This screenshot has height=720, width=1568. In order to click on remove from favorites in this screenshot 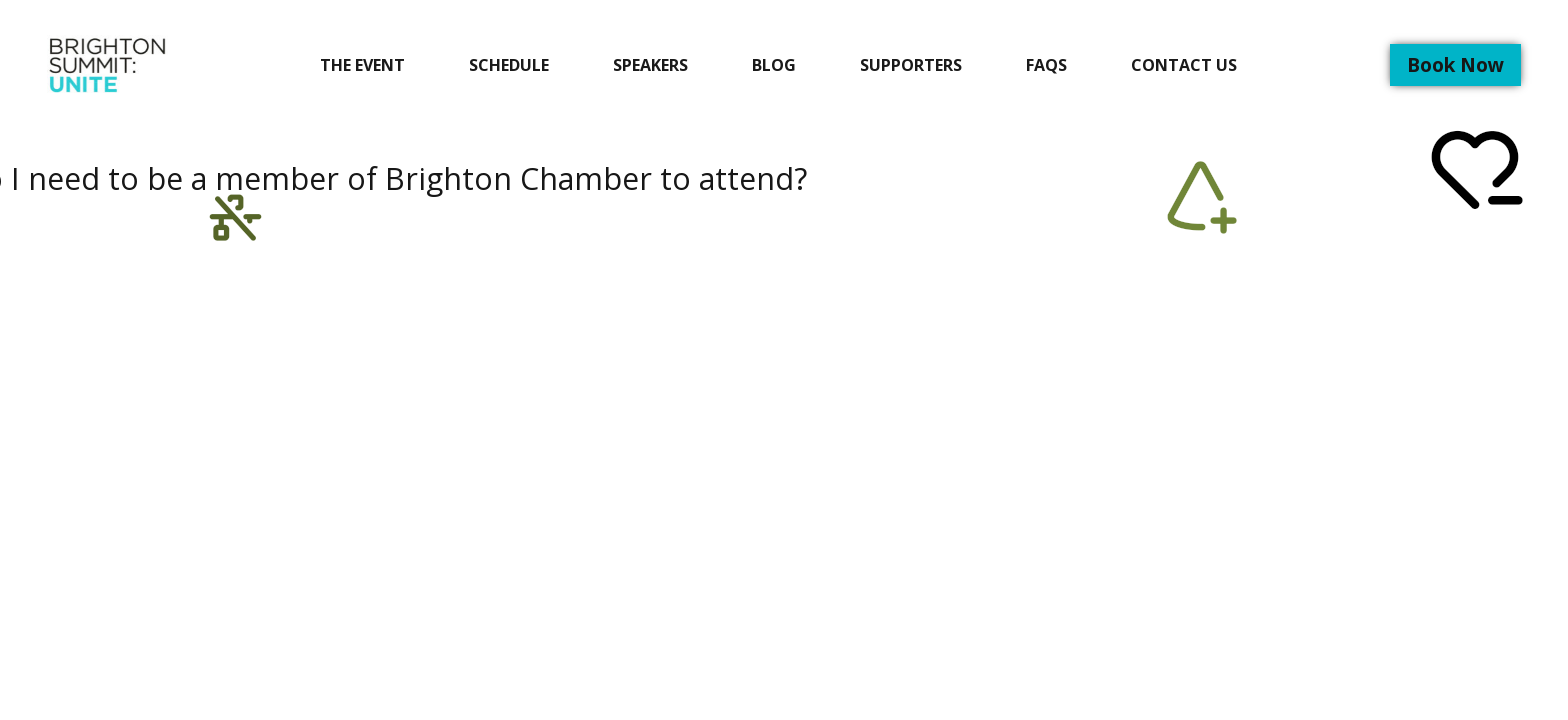, I will do `click(1475, 170)`.